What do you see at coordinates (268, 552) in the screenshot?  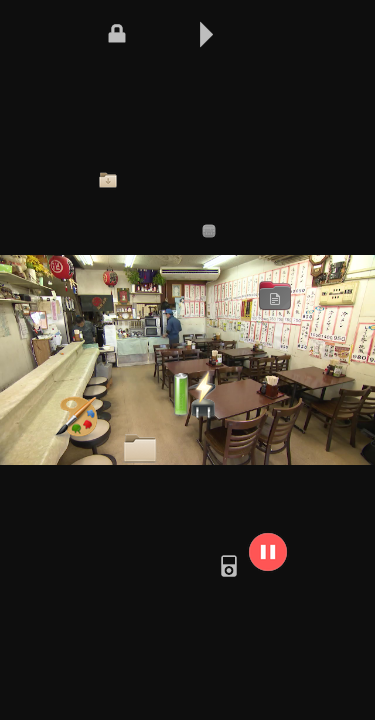 I see `indicates a paused download or sync process` at bounding box center [268, 552].